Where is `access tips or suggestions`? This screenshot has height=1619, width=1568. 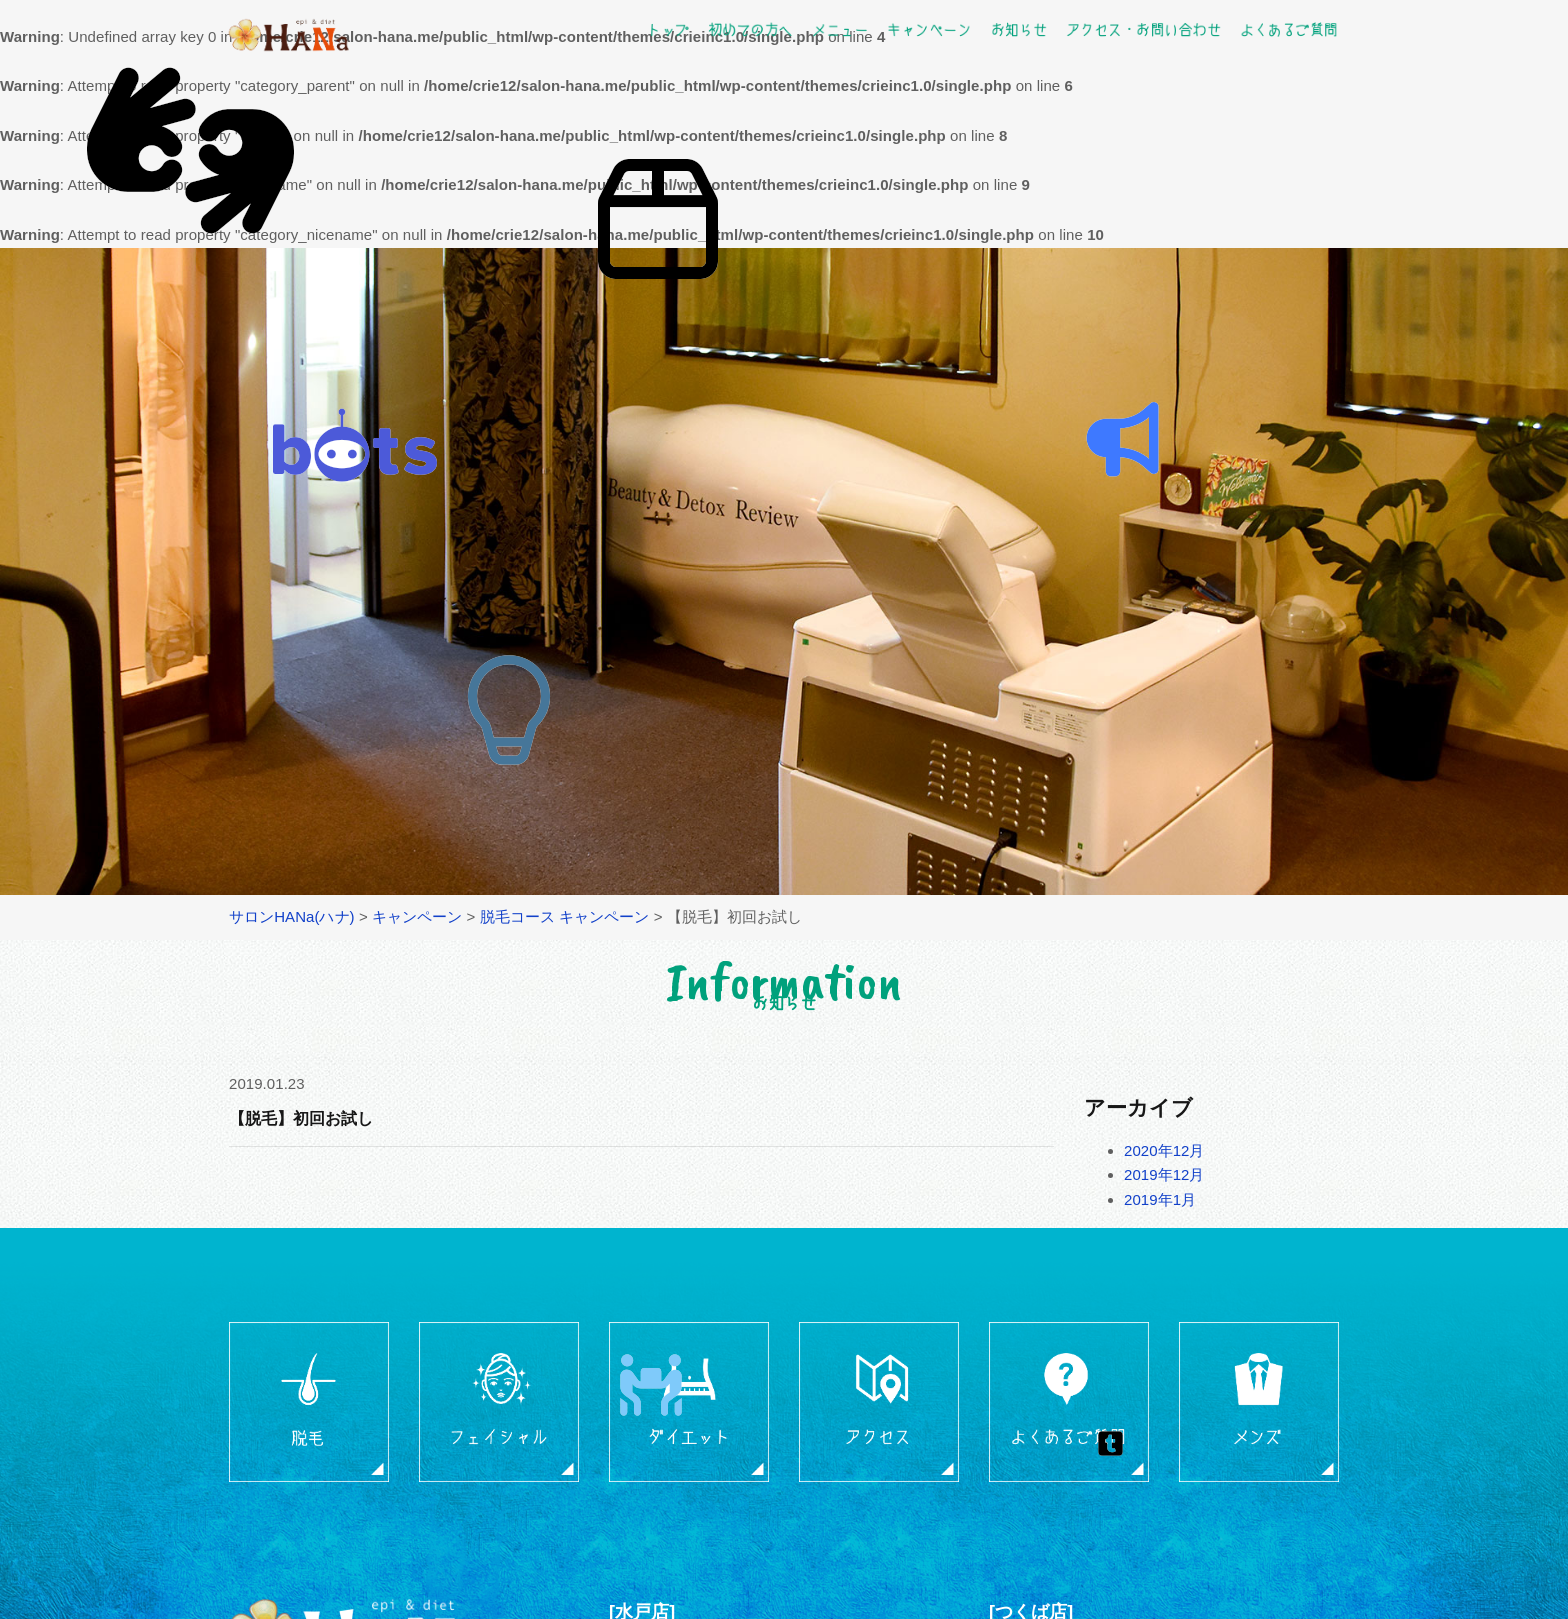 access tips or suggestions is located at coordinates (509, 710).